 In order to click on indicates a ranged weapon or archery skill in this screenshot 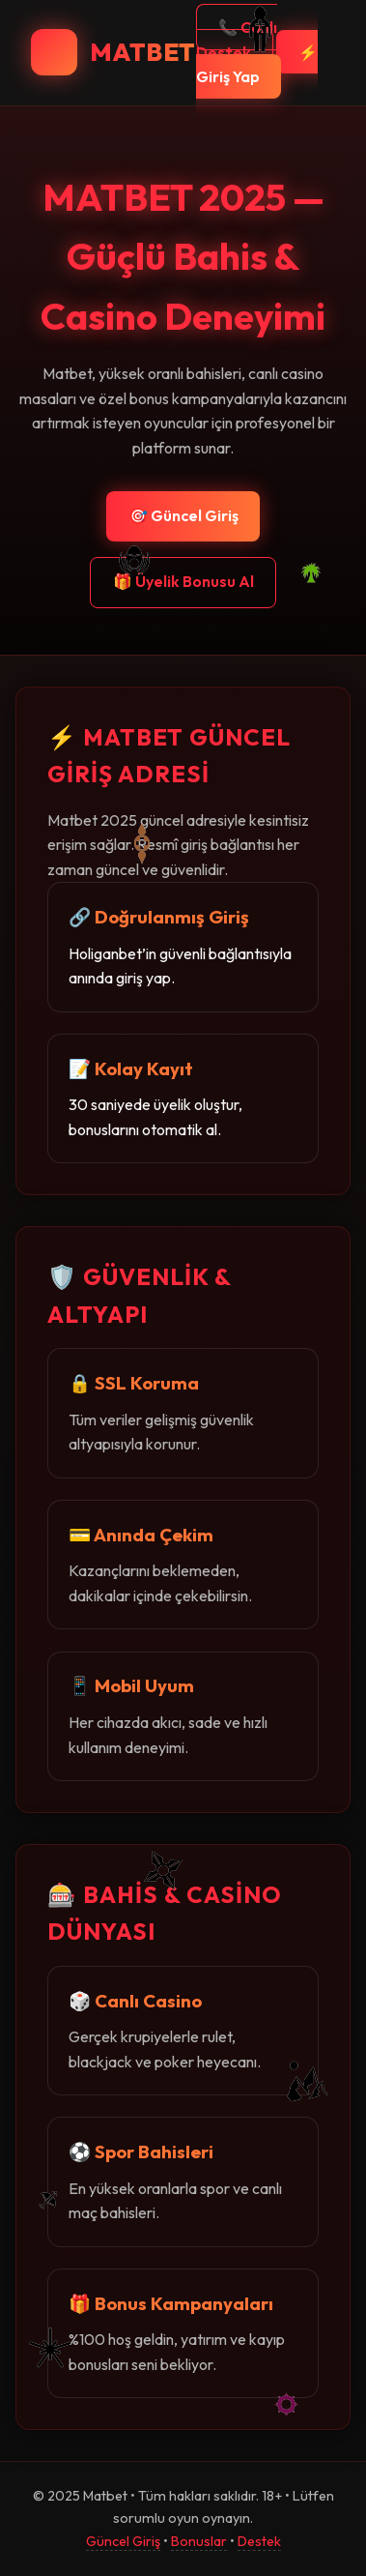, I will do `click(47, 2200)`.